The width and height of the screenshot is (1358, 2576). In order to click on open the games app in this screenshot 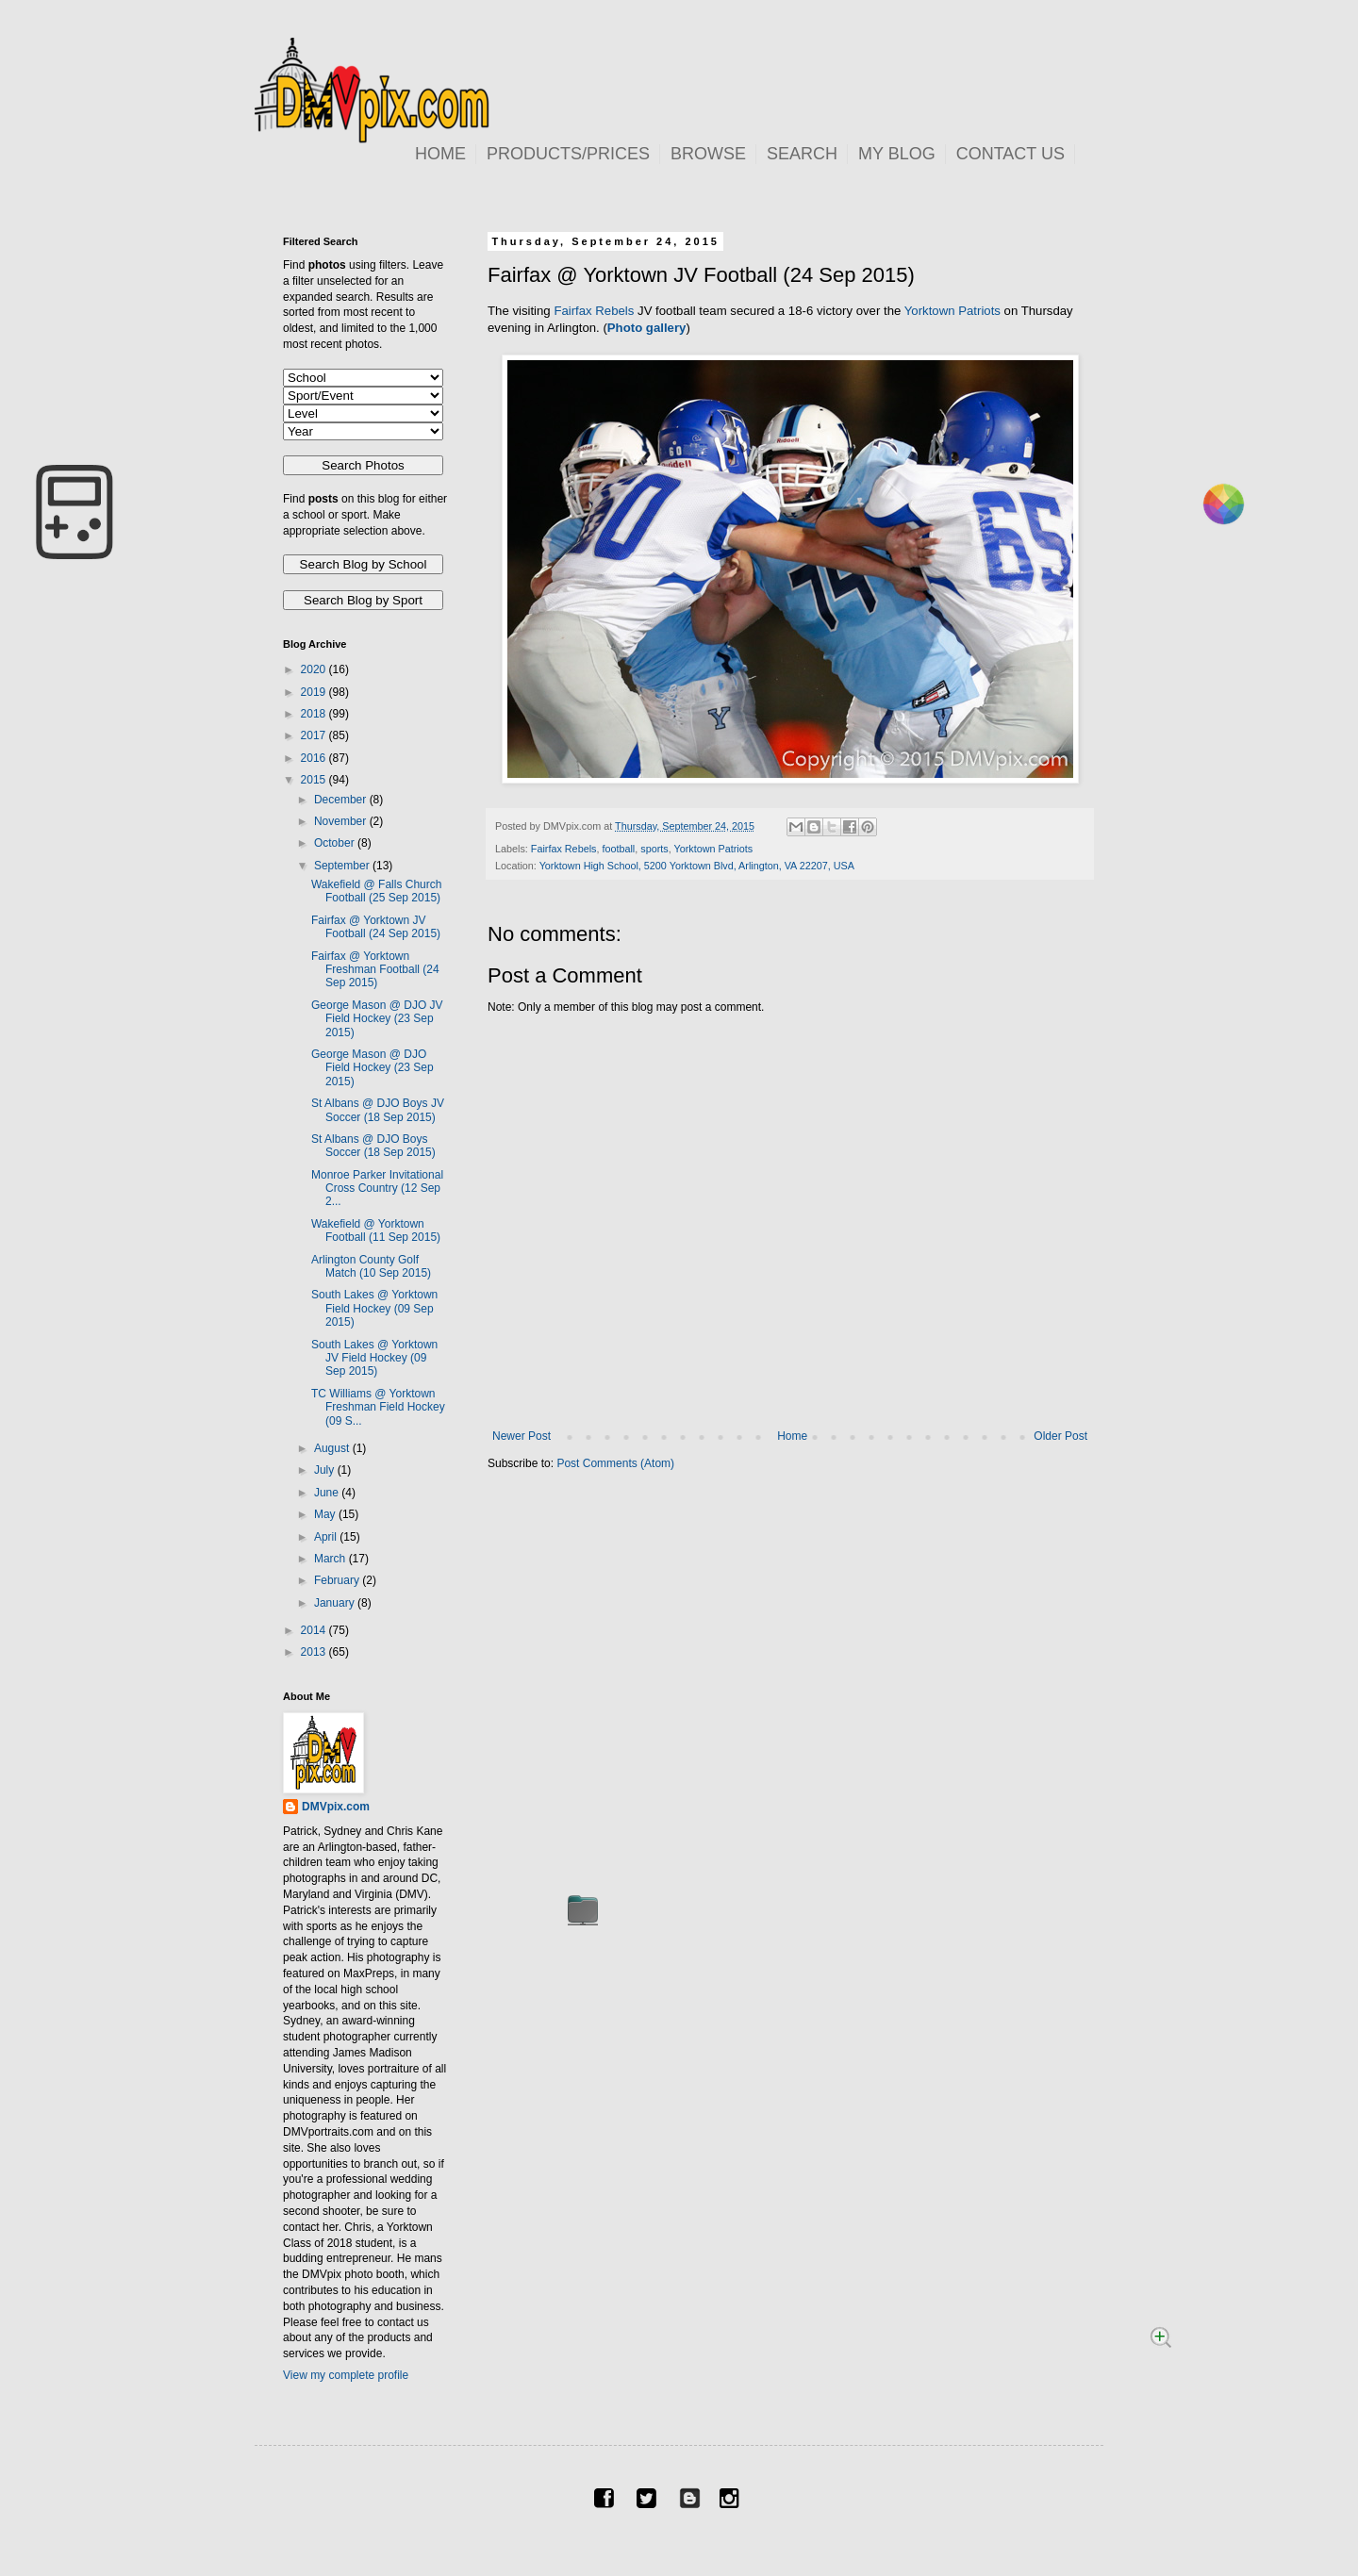, I will do `click(77, 512)`.